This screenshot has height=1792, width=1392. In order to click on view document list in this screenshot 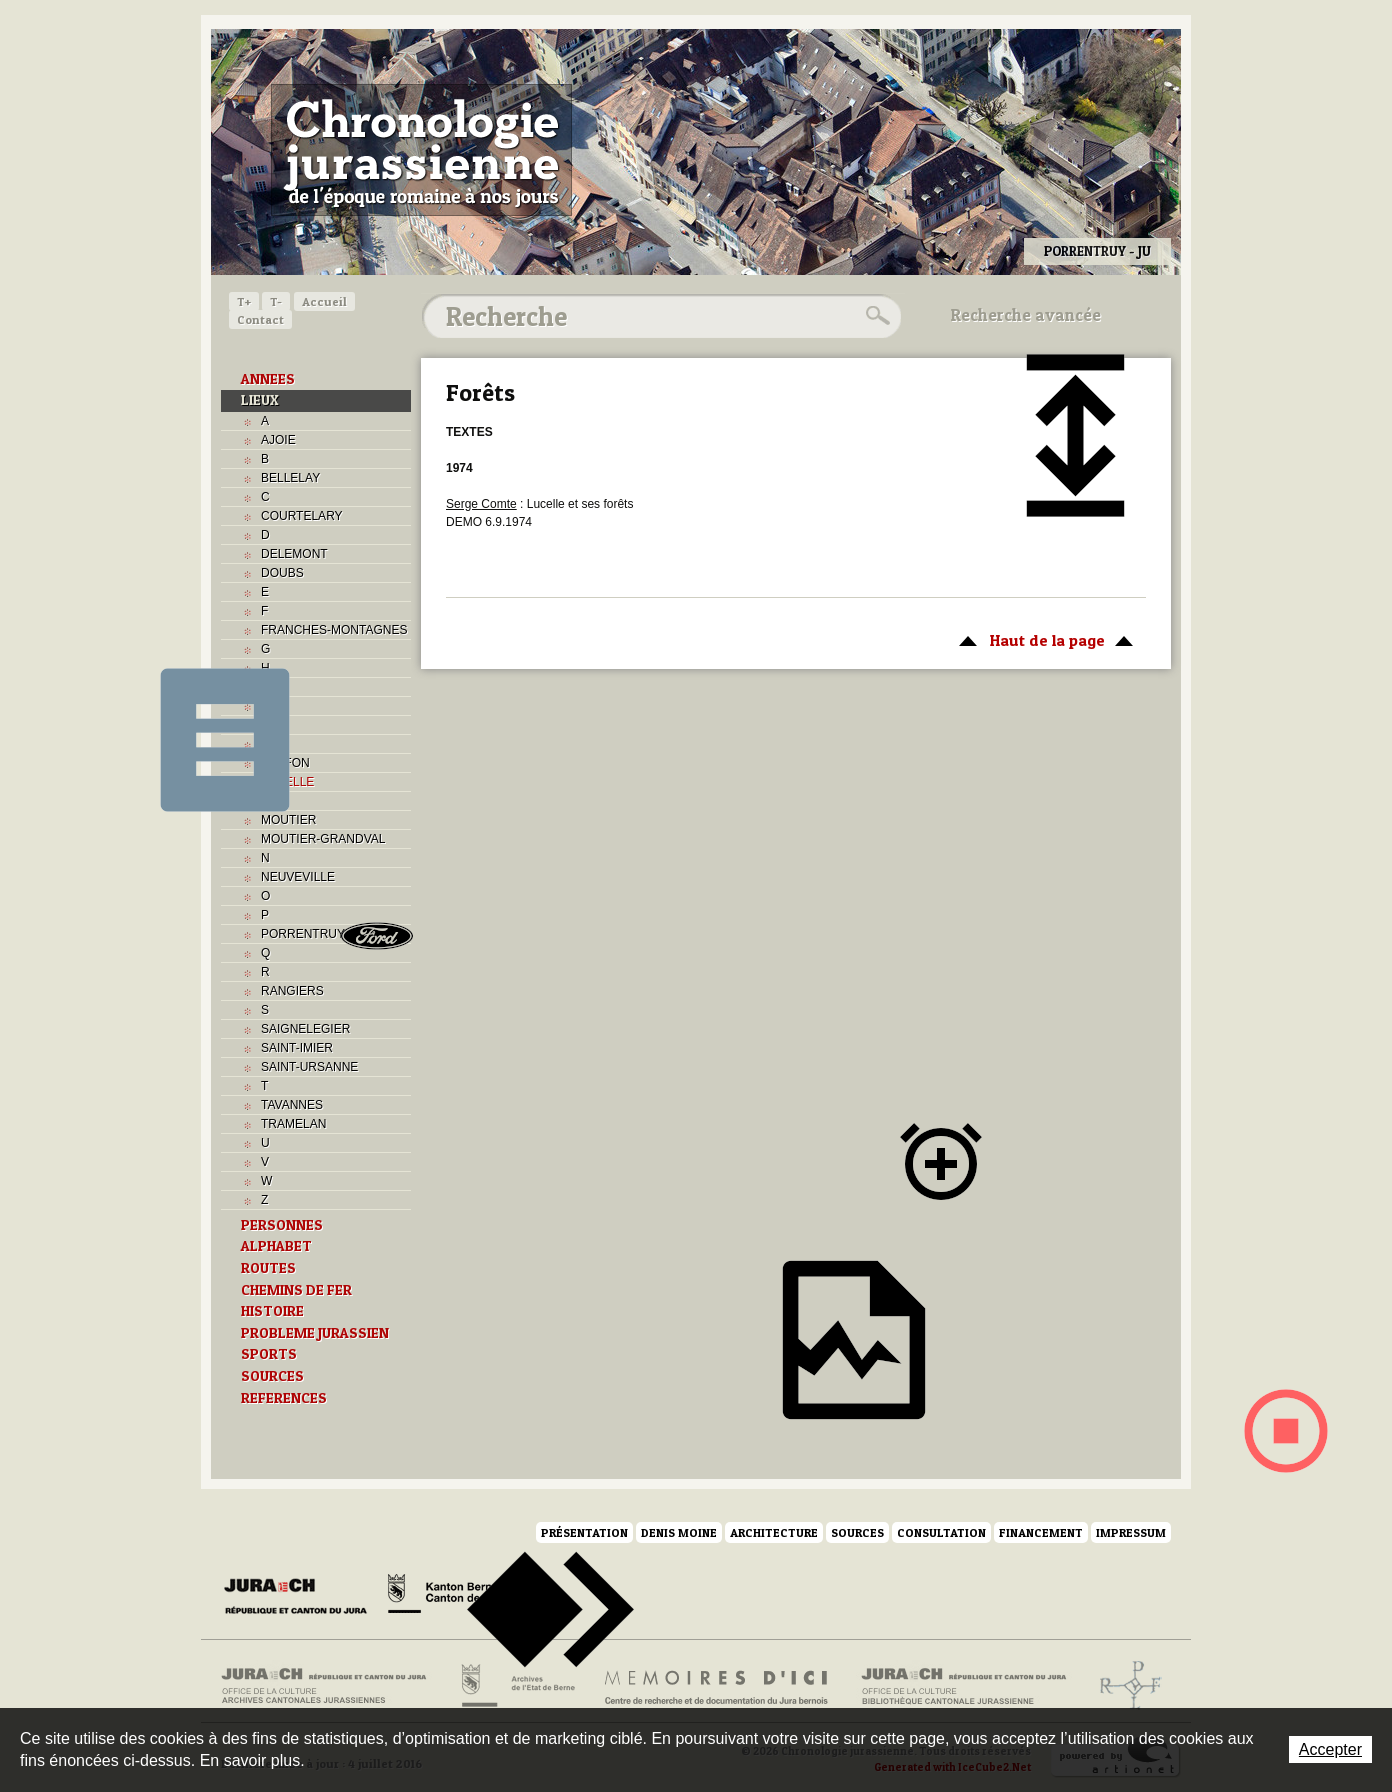, I will do `click(225, 740)`.